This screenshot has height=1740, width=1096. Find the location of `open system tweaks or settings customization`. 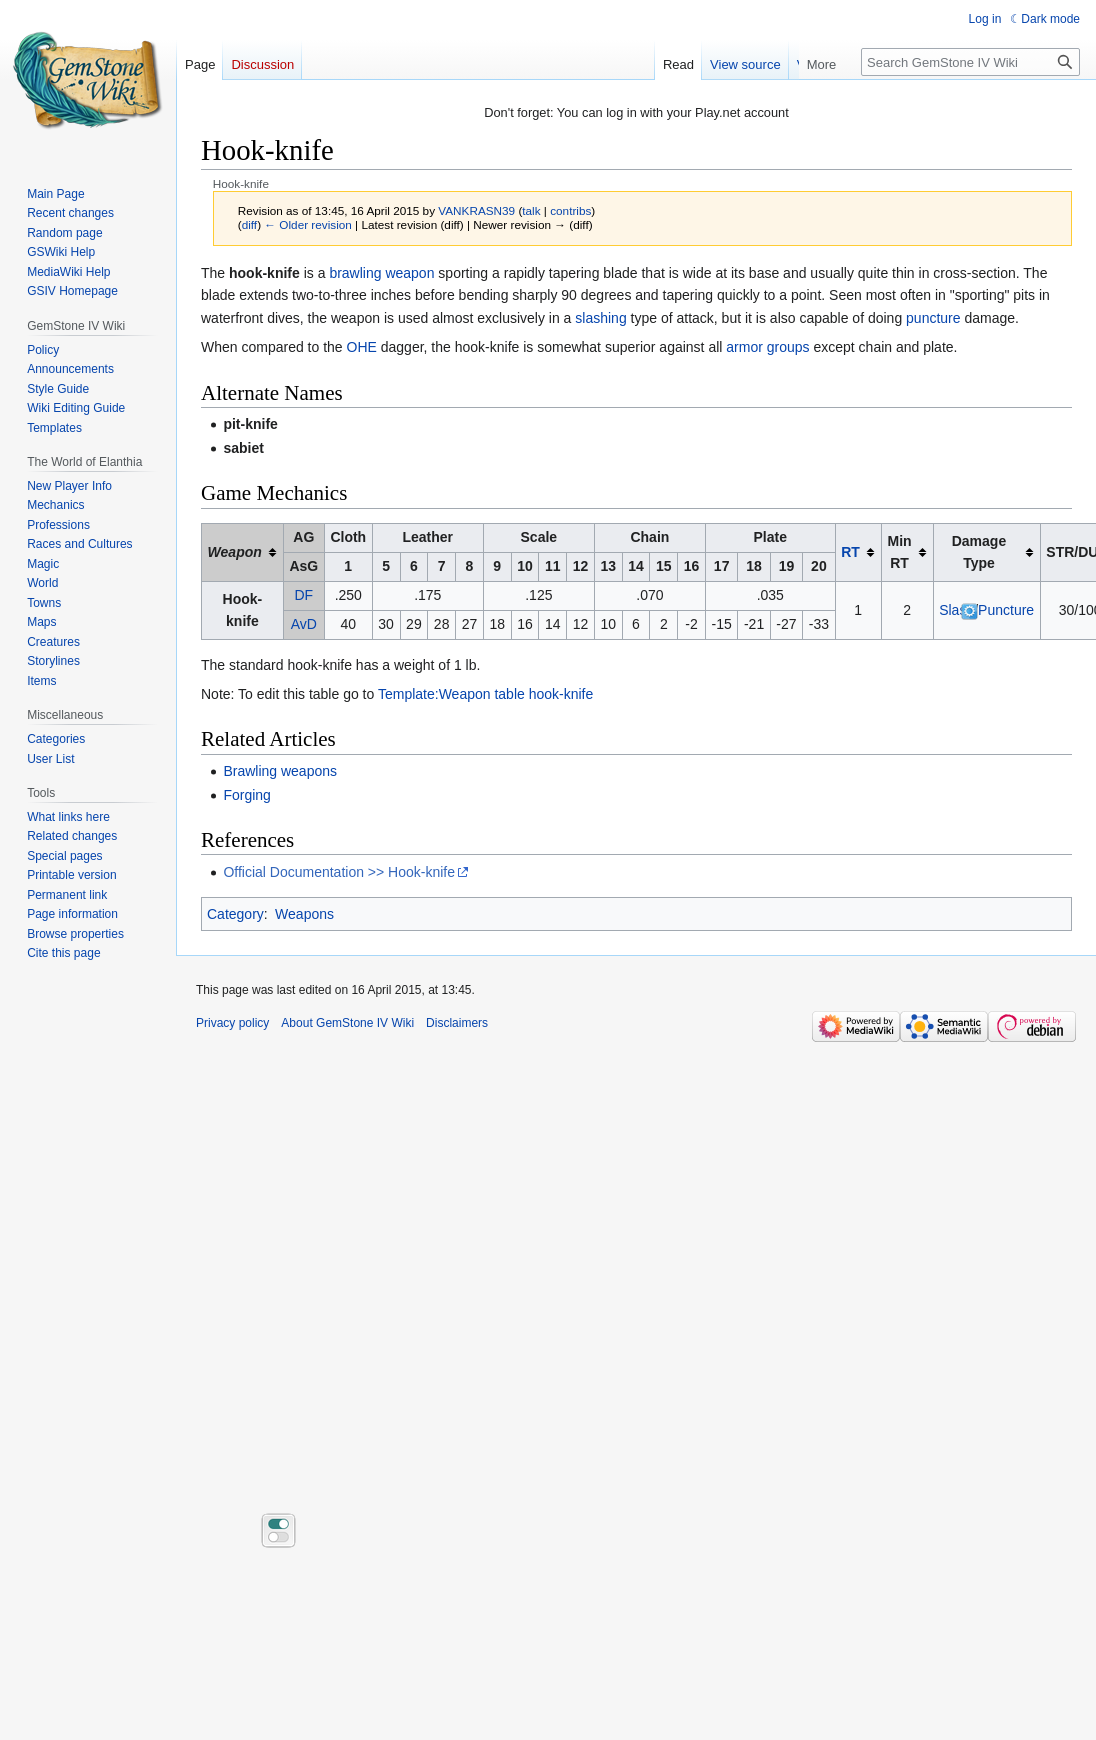

open system tweaks or settings customization is located at coordinates (278, 1530).